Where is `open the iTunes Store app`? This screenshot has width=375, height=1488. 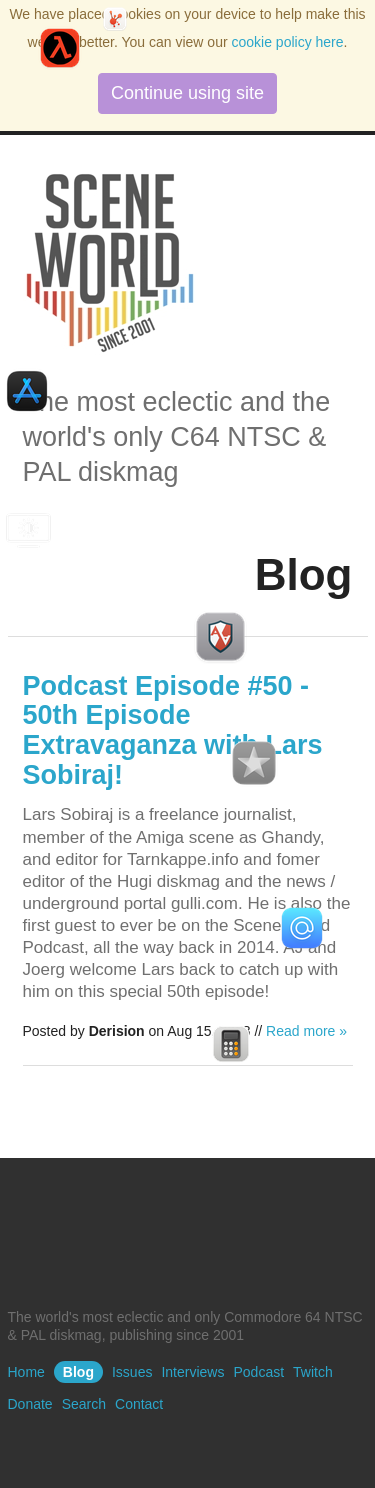
open the iTunes Store app is located at coordinates (254, 763).